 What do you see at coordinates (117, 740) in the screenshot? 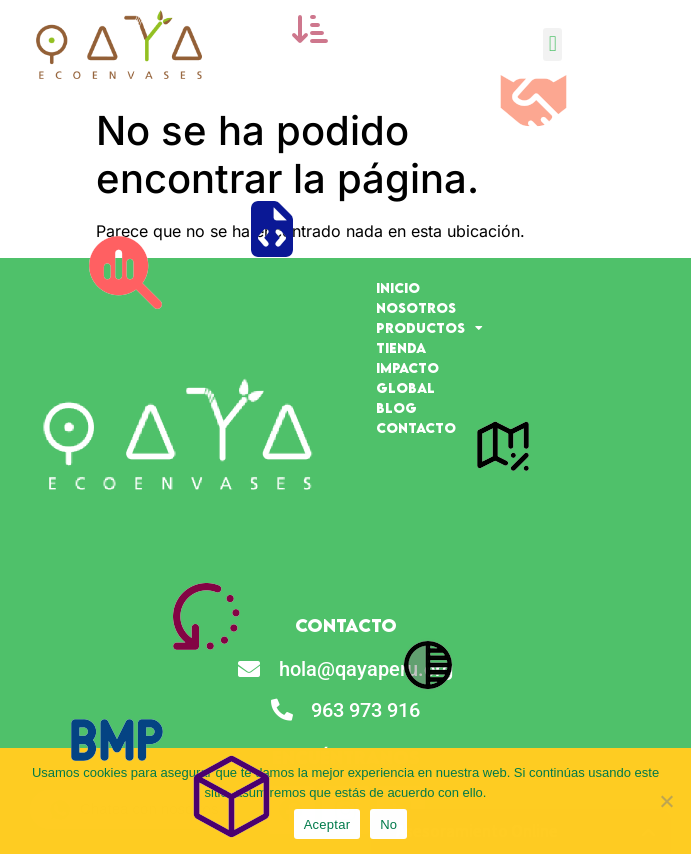
I see `indicates a BMP image file format` at bounding box center [117, 740].